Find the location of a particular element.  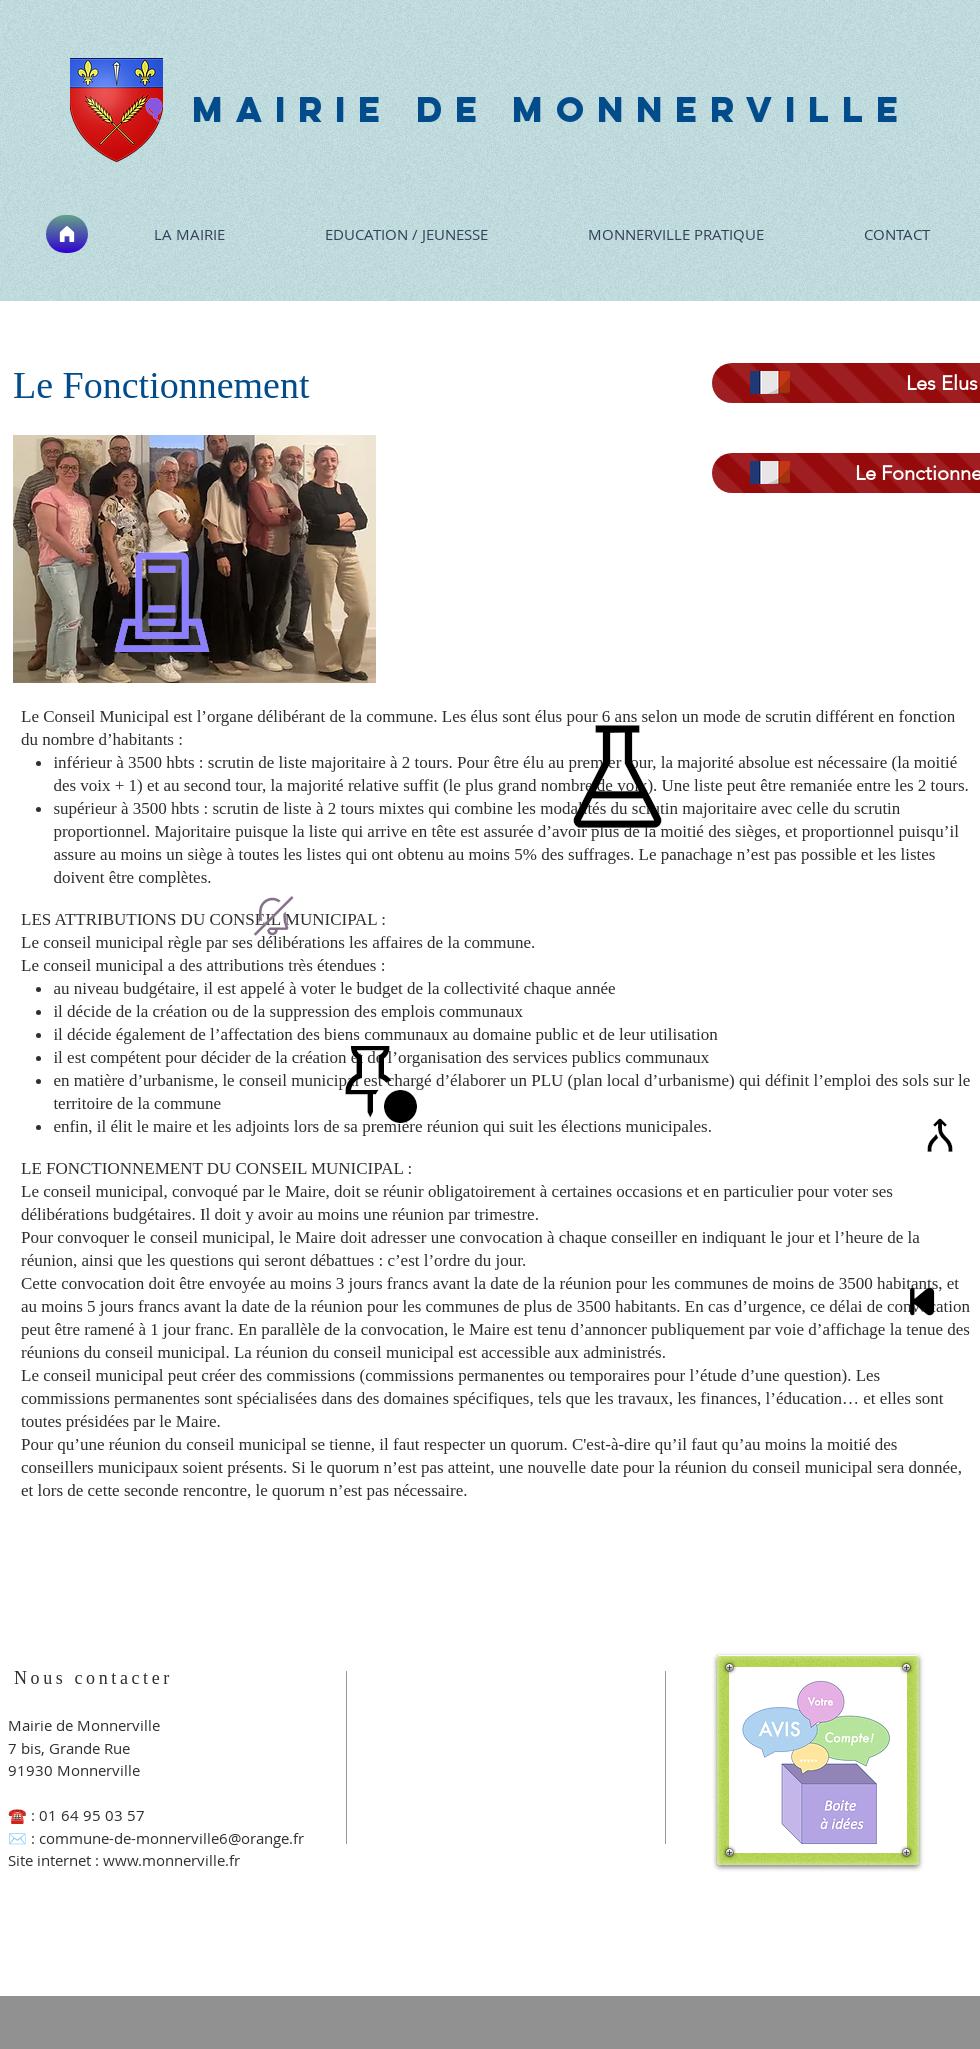

access experimental or beta features is located at coordinates (617, 776).